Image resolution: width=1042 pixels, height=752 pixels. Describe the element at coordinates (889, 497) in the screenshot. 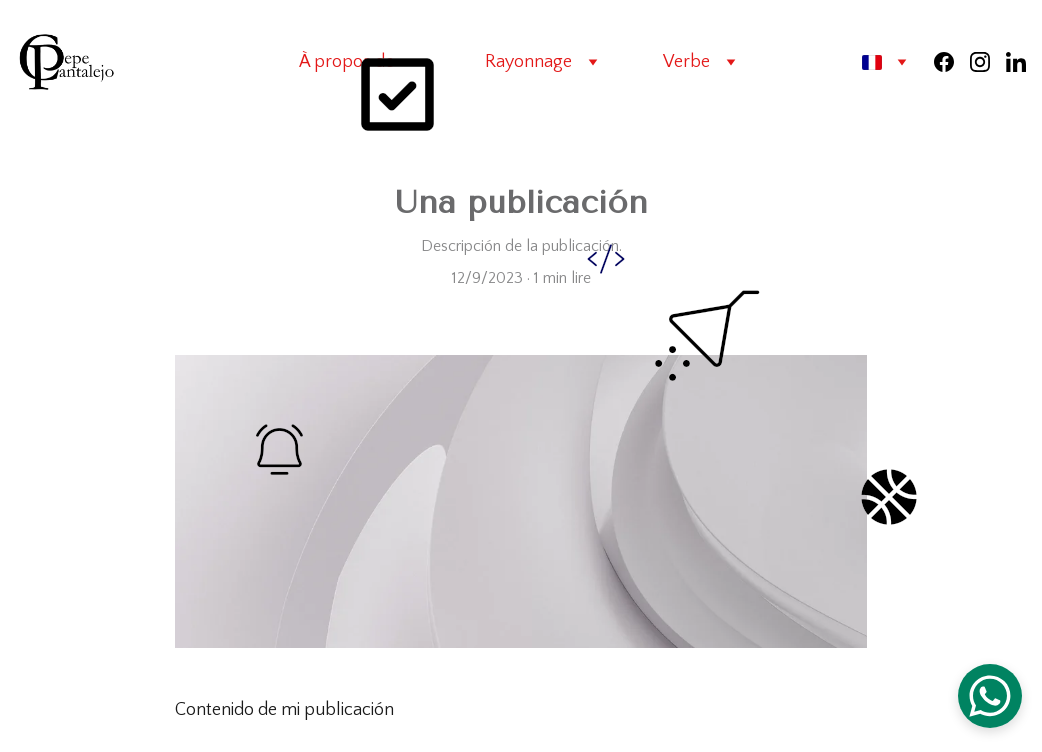

I see `access sports or basketball content` at that location.